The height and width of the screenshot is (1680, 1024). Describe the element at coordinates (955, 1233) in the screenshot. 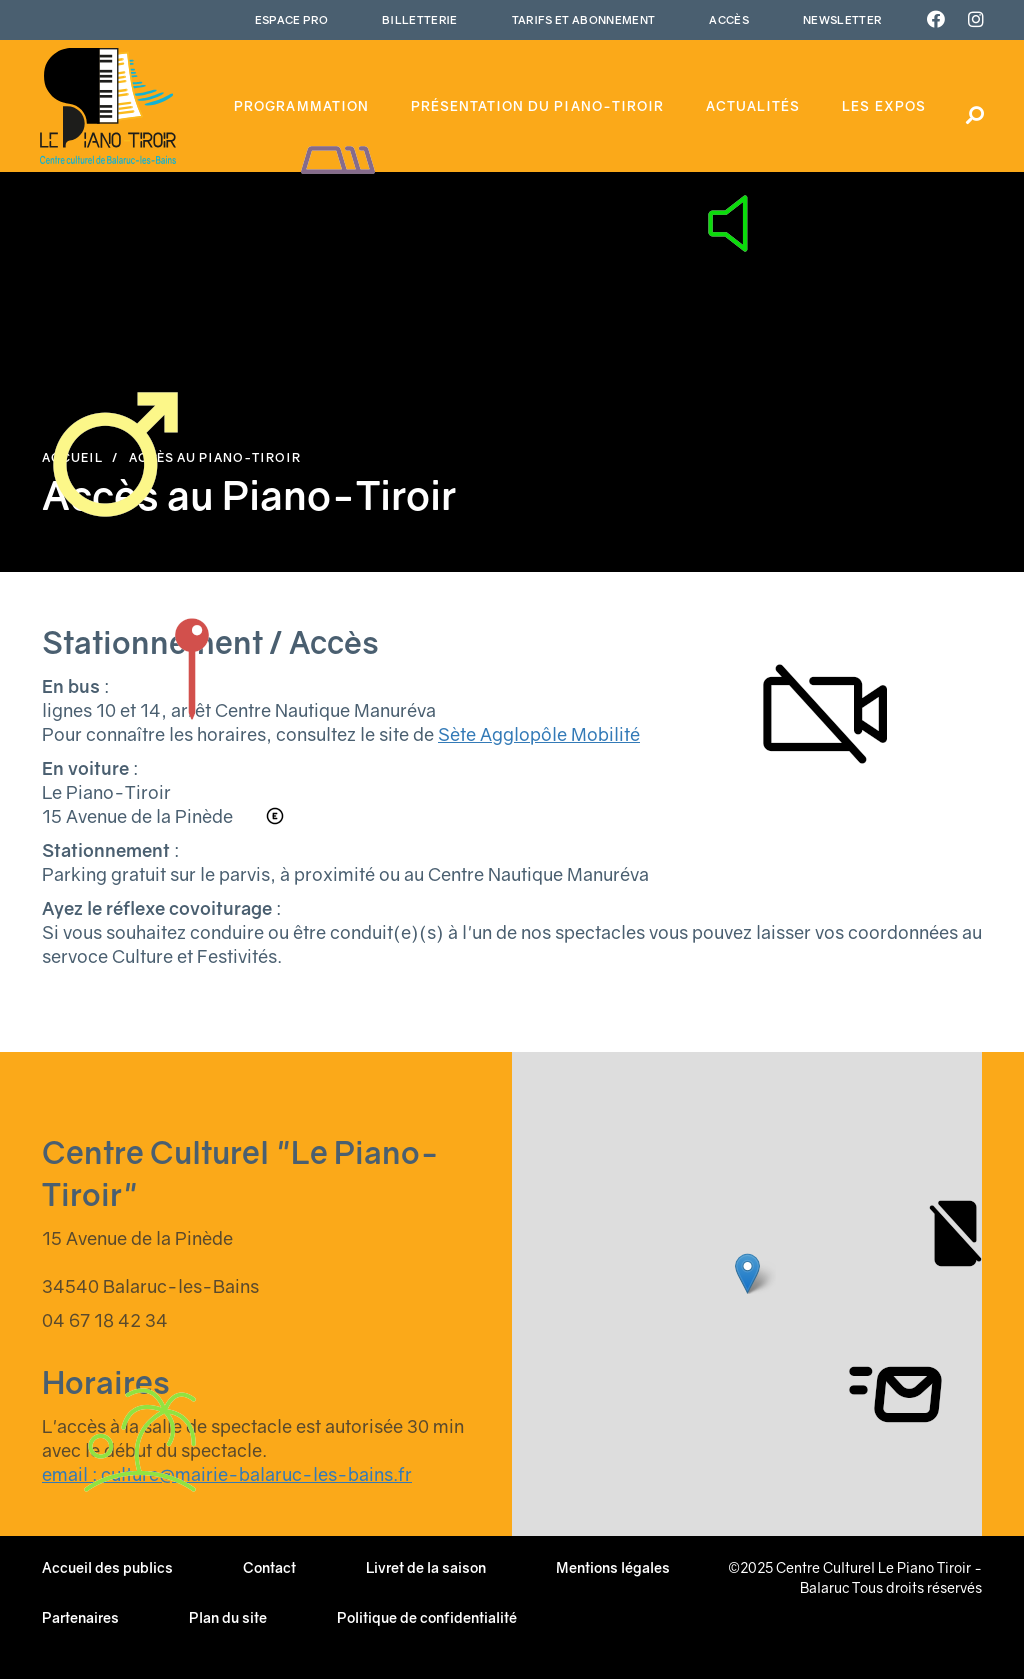

I see `mobile device disabled or unavailable` at that location.